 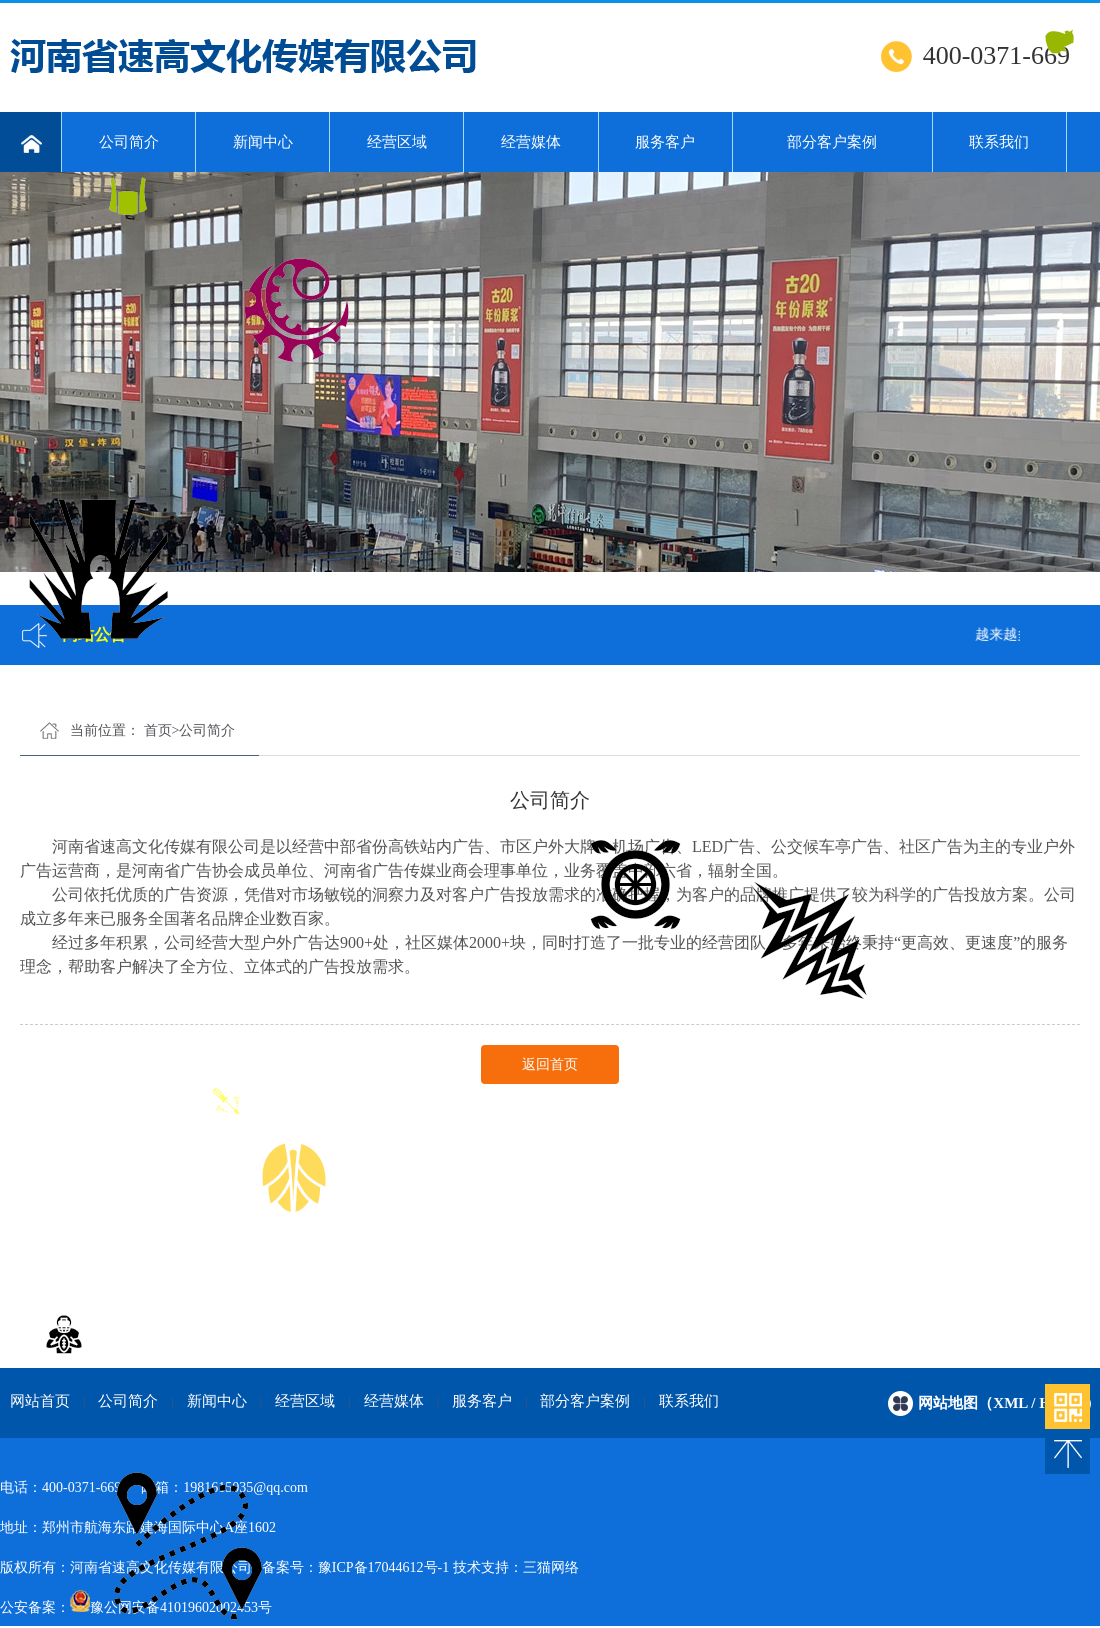 I want to click on tarot card: the wheel of fortune, so click(x=635, y=884).